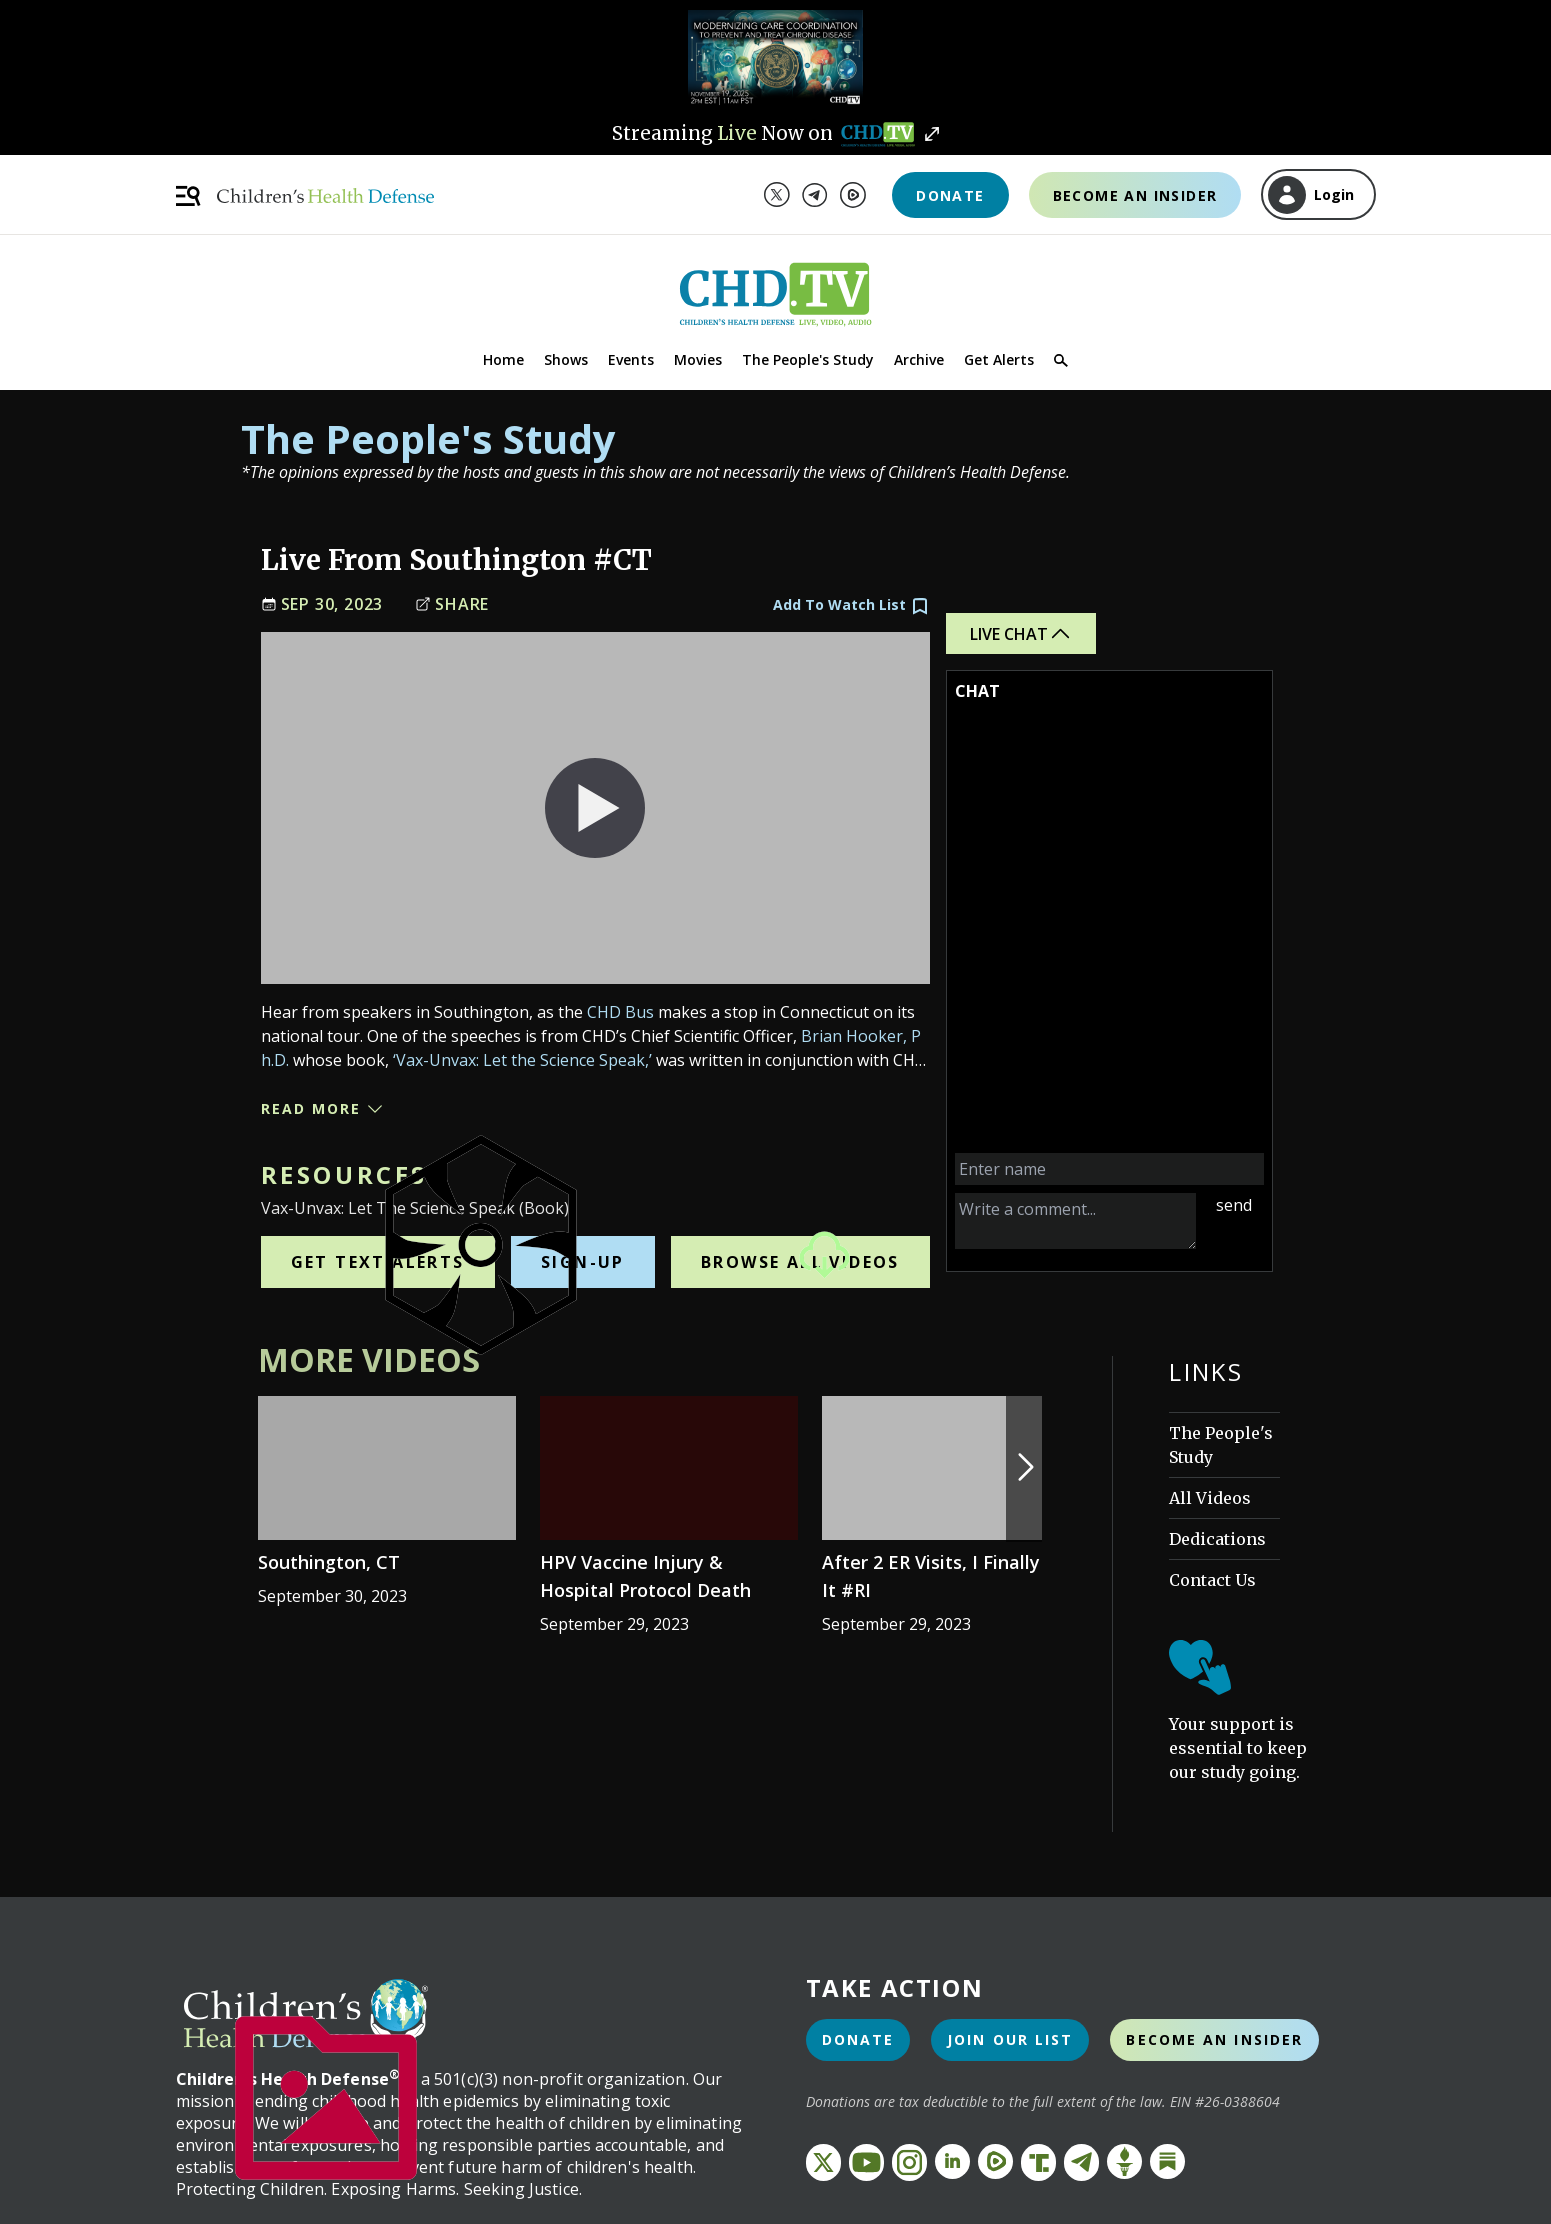  What do you see at coordinates (326, 2098) in the screenshot?
I see `open photo or image folder` at bounding box center [326, 2098].